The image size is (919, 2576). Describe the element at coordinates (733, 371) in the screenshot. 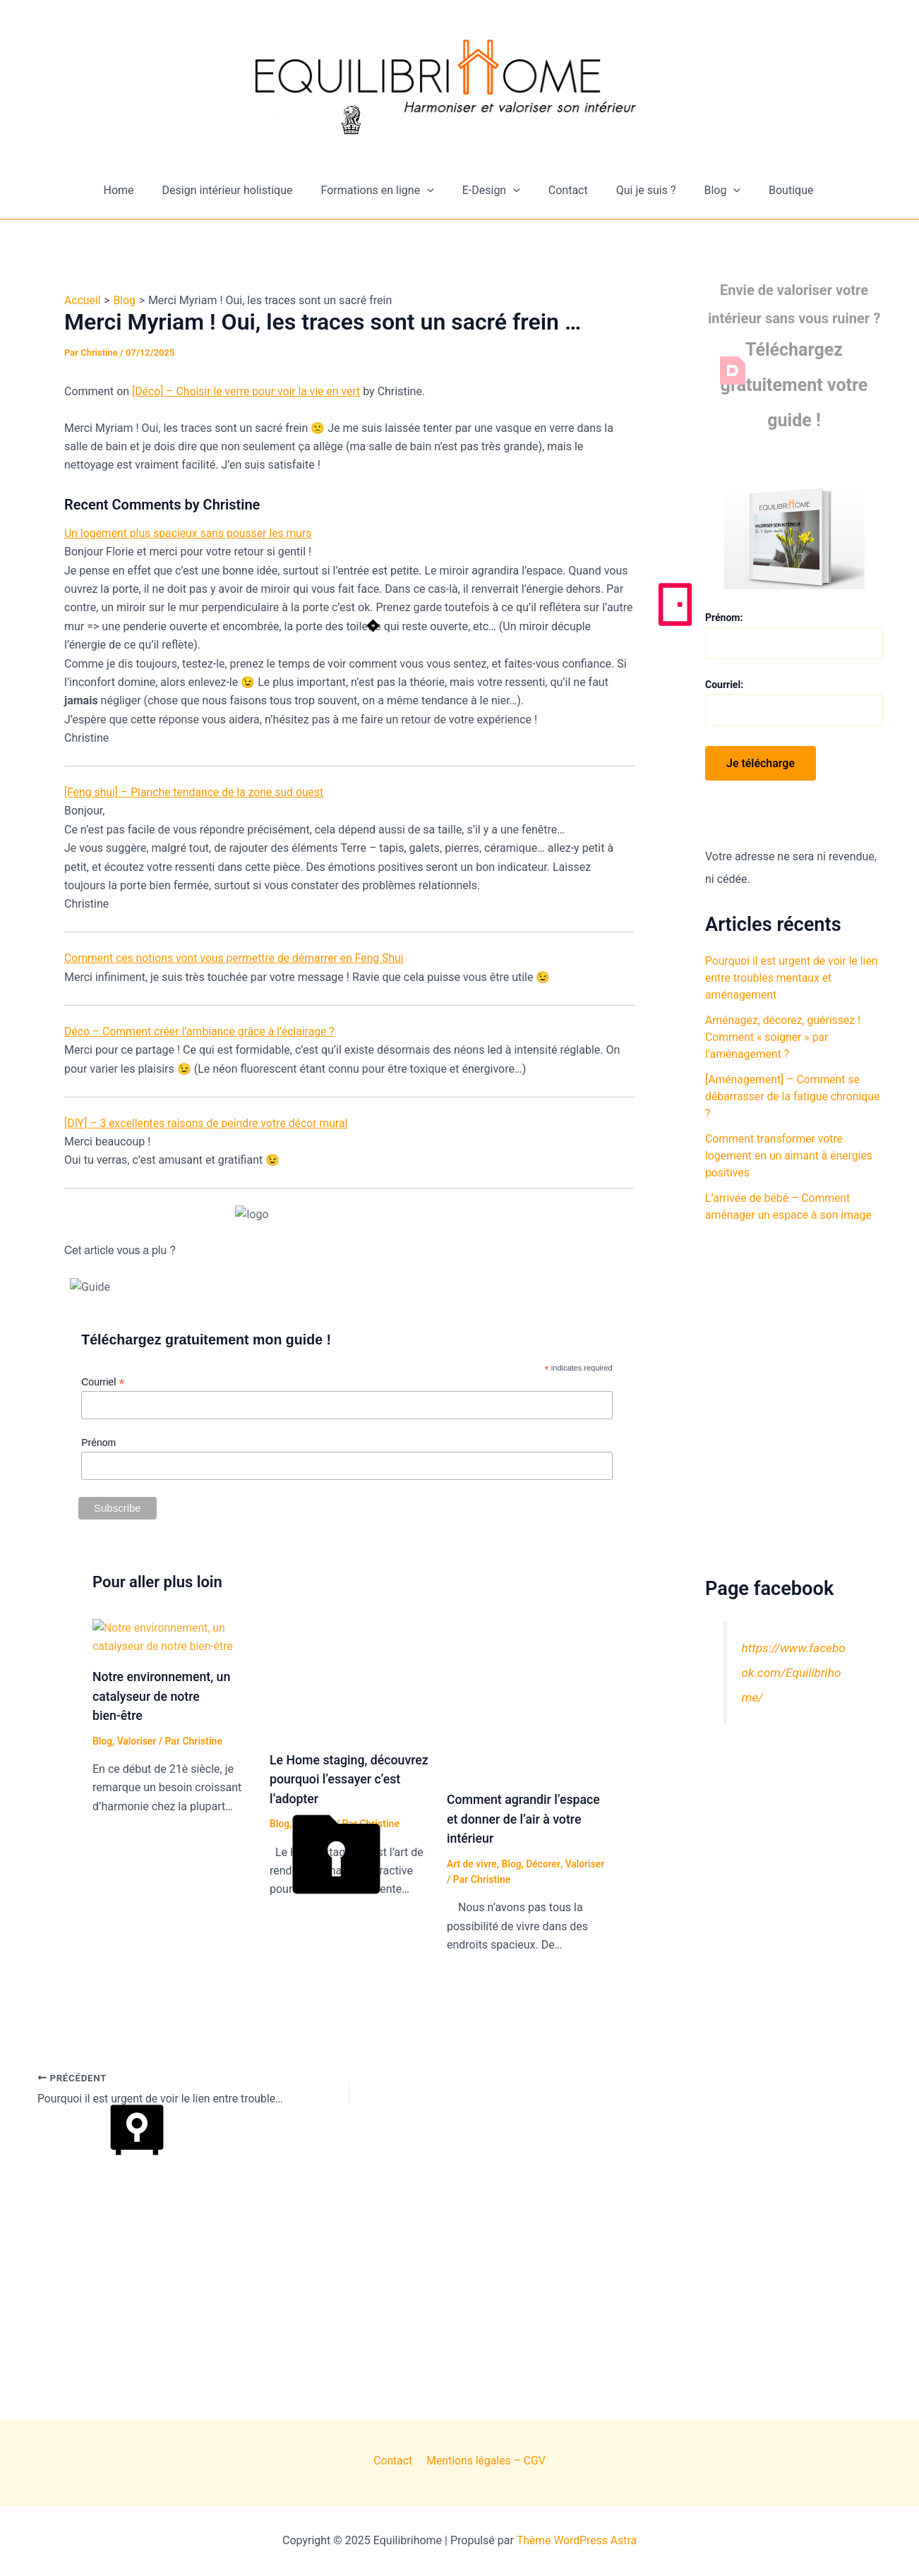

I see `open or view a PDF document` at that location.